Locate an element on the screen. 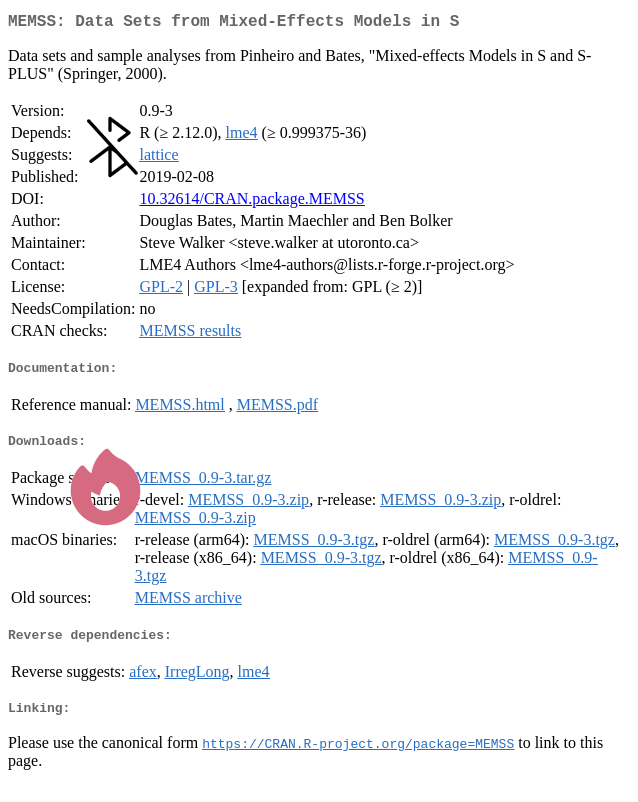 This screenshot has height=802, width=638. bluetooth is disabled or turned off is located at coordinates (110, 147).